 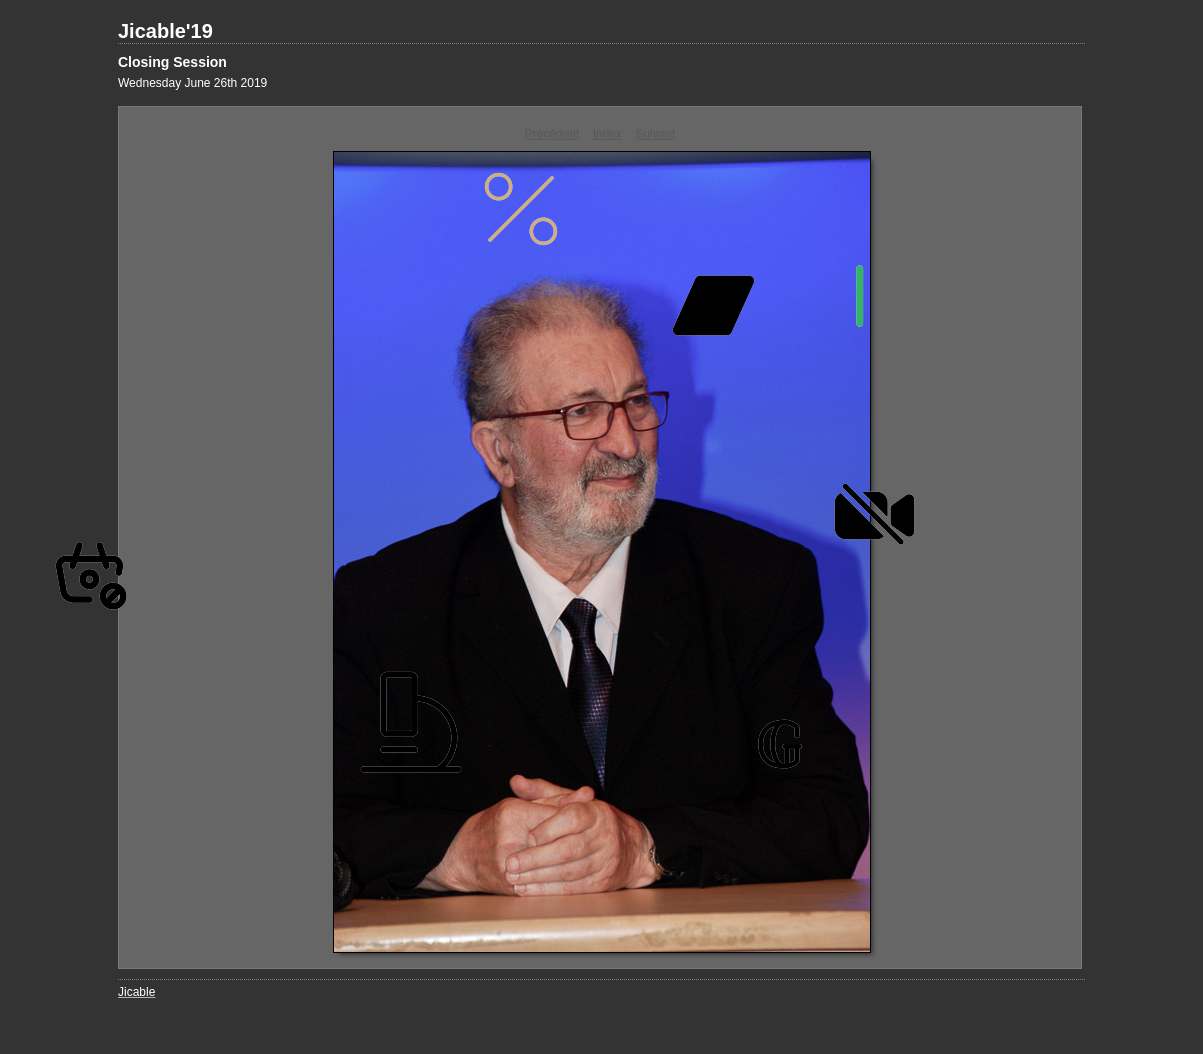 What do you see at coordinates (713, 305) in the screenshot?
I see `insert a parallelogram shape` at bounding box center [713, 305].